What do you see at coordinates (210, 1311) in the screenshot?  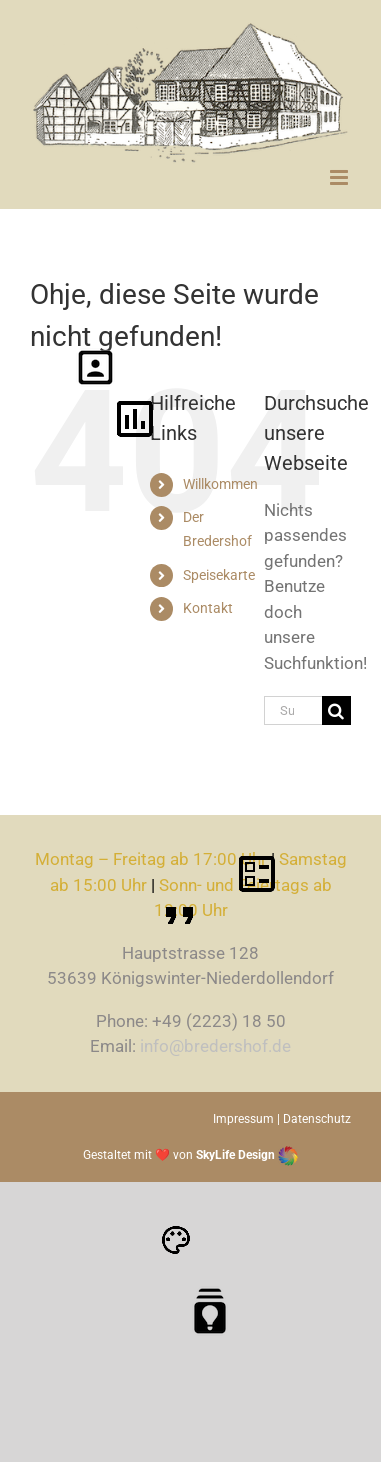 I see `view batch predictions or queued insights` at bounding box center [210, 1311].